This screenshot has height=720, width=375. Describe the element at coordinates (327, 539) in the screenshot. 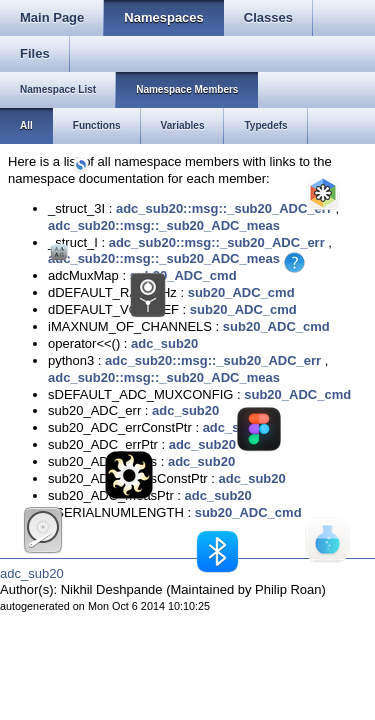

I see `open fluid app for creating site-specific browsers` at that location.